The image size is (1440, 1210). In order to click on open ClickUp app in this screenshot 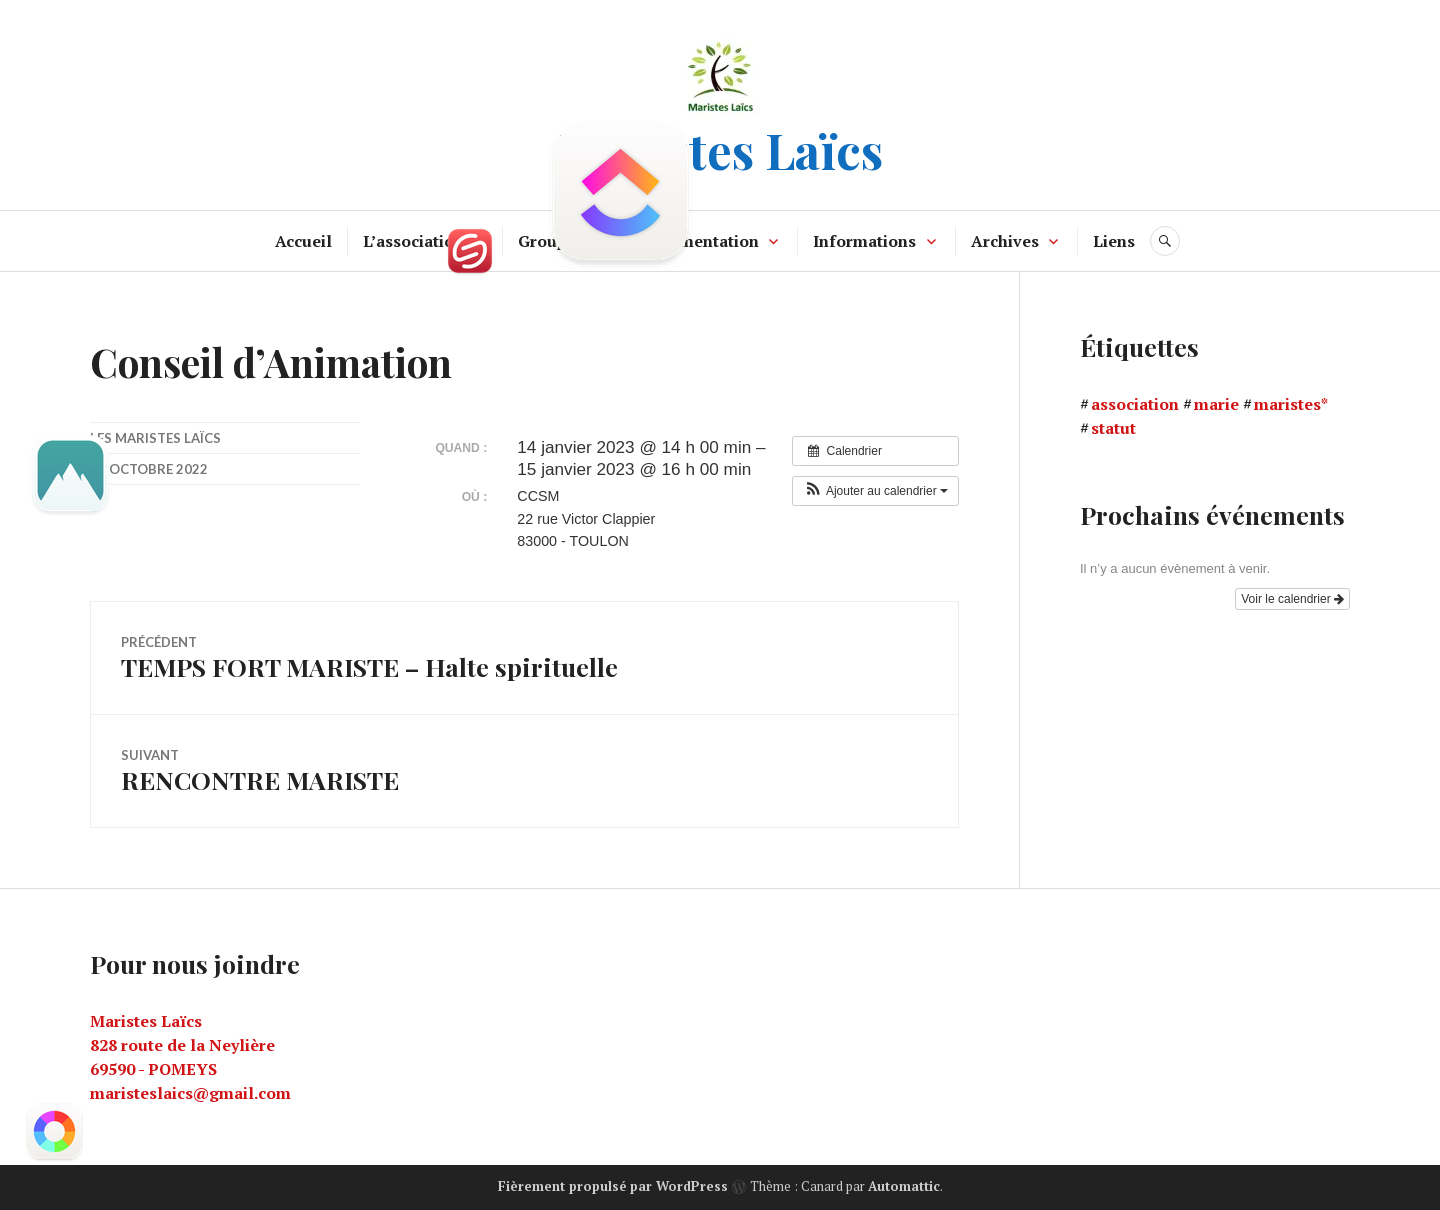, I will do `click(620, 192)`.